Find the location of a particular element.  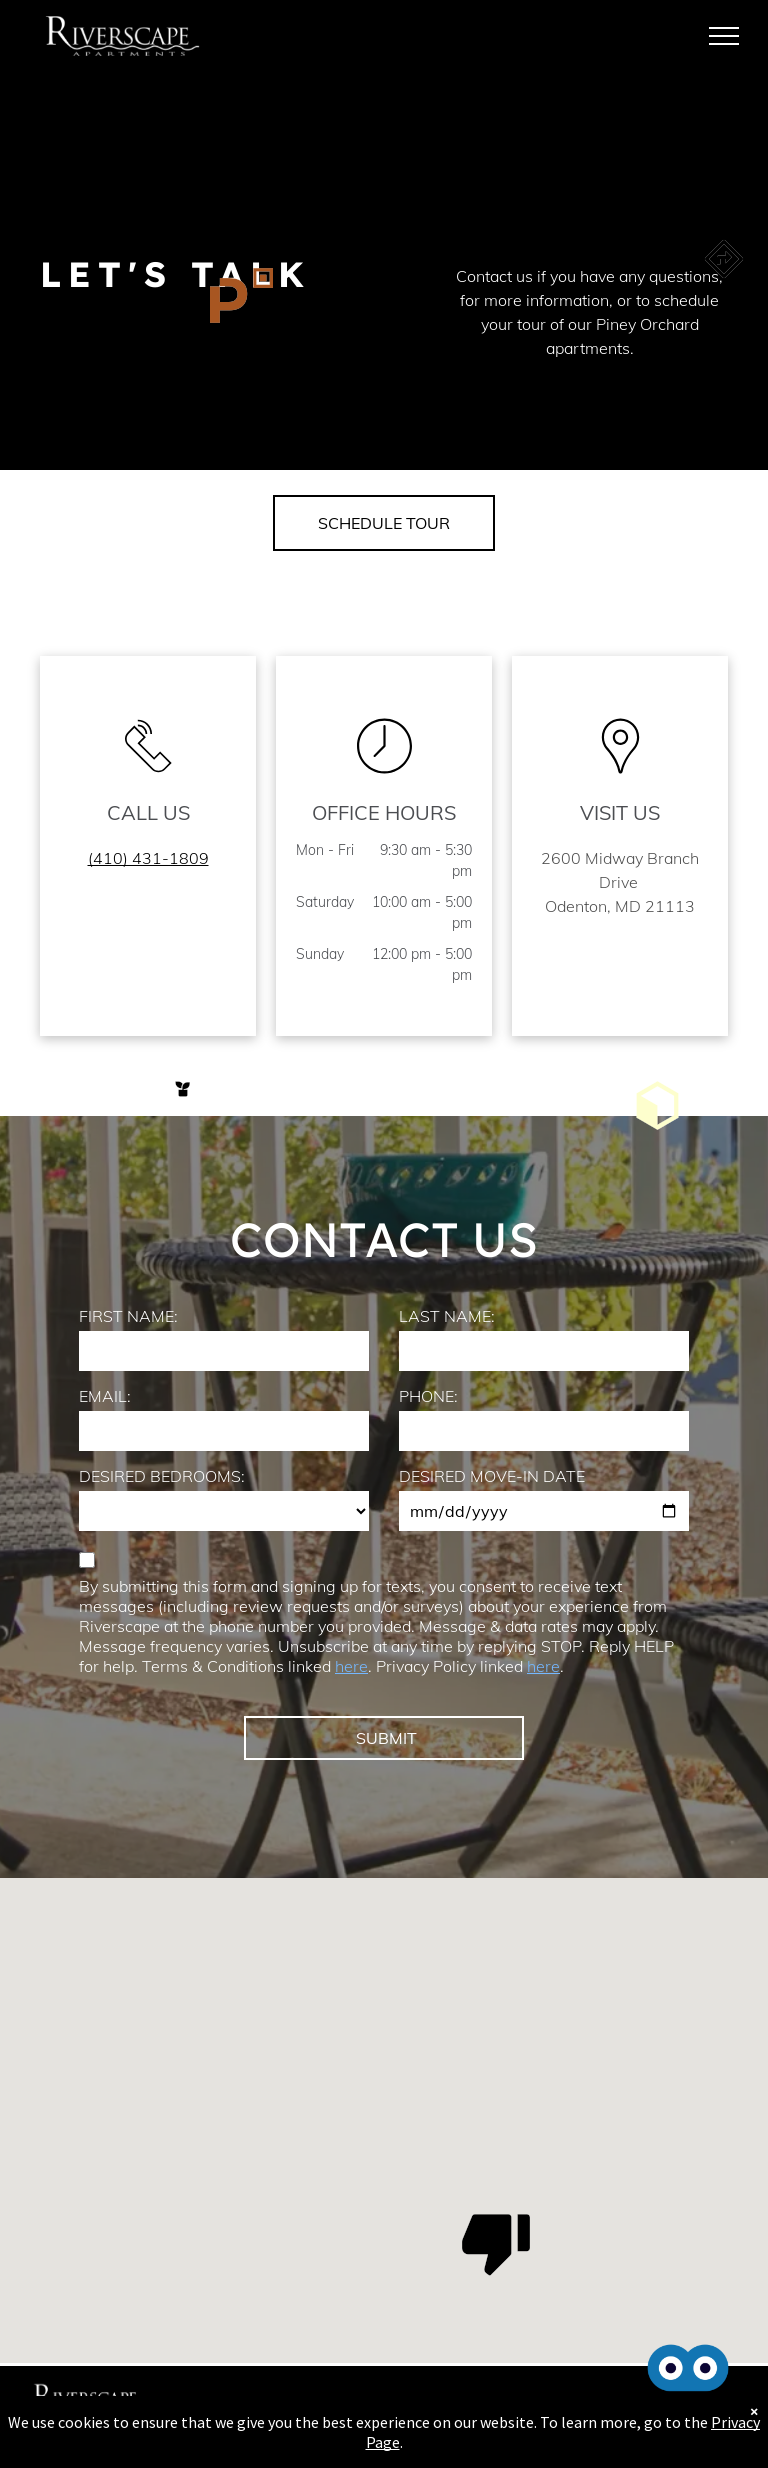

access plant care or gardening features is located at coordinates (183, 1089).